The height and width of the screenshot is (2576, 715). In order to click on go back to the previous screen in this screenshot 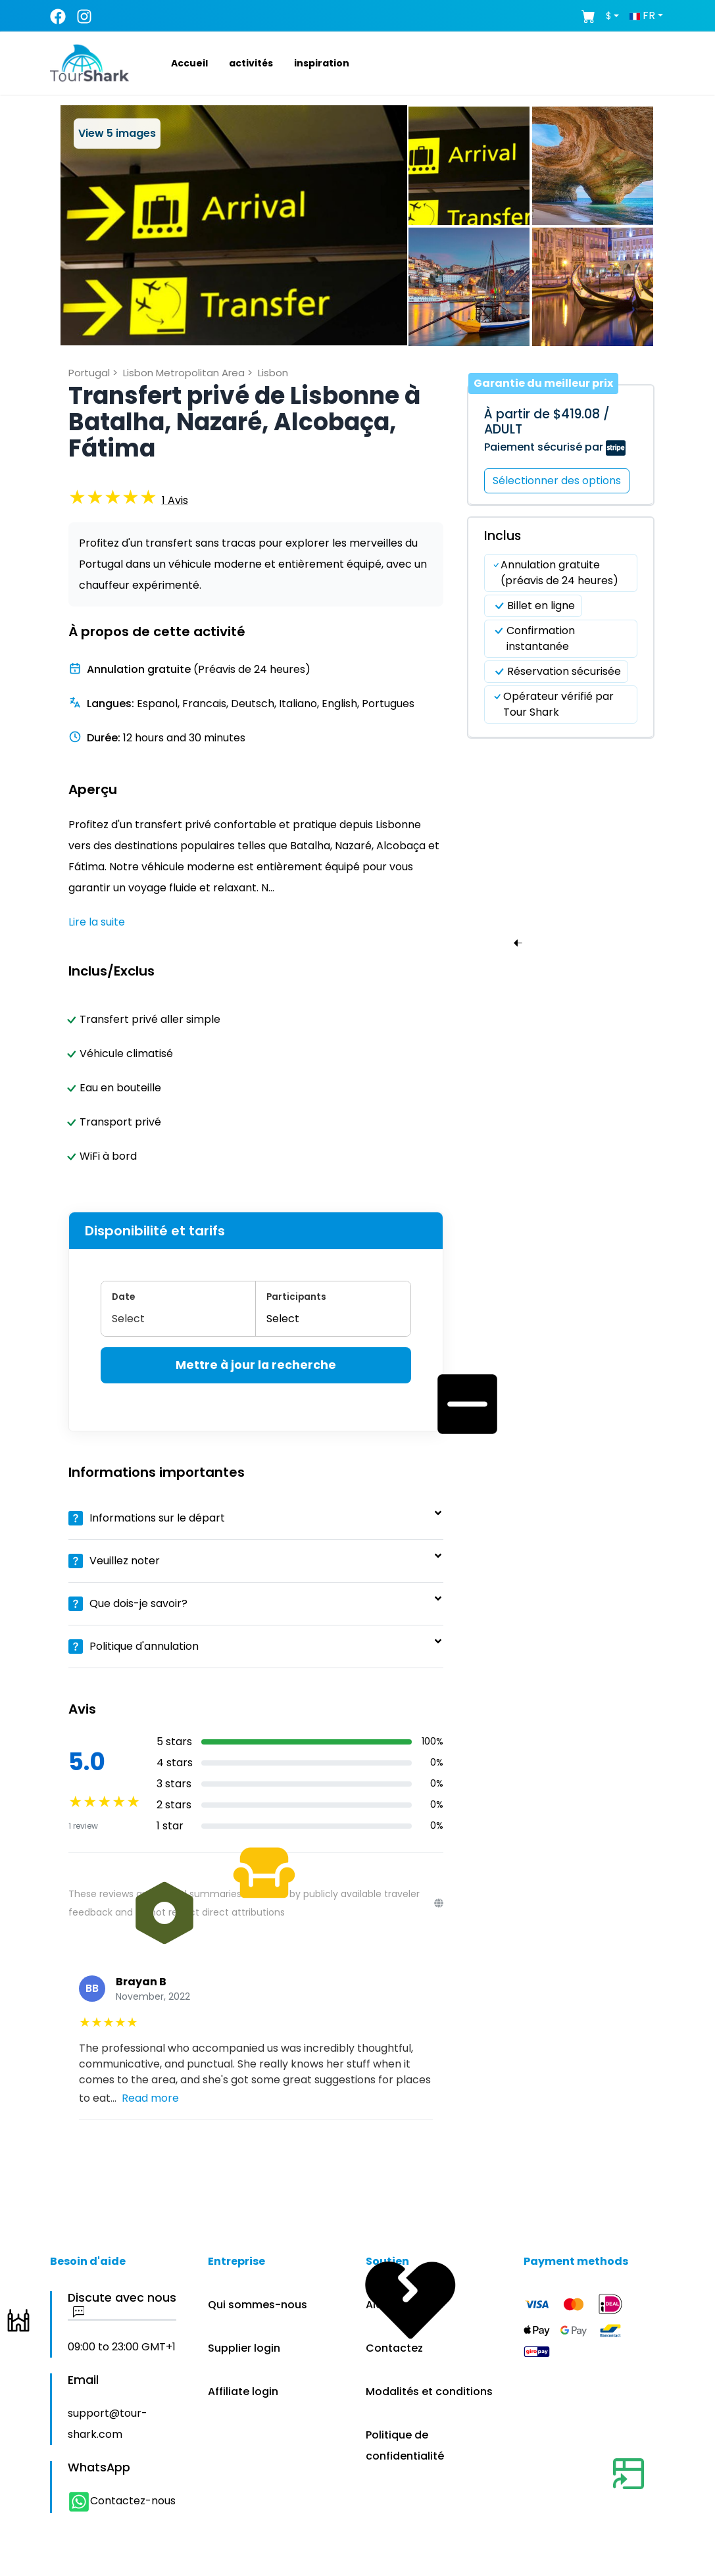, I will do `click(518, 943)`.